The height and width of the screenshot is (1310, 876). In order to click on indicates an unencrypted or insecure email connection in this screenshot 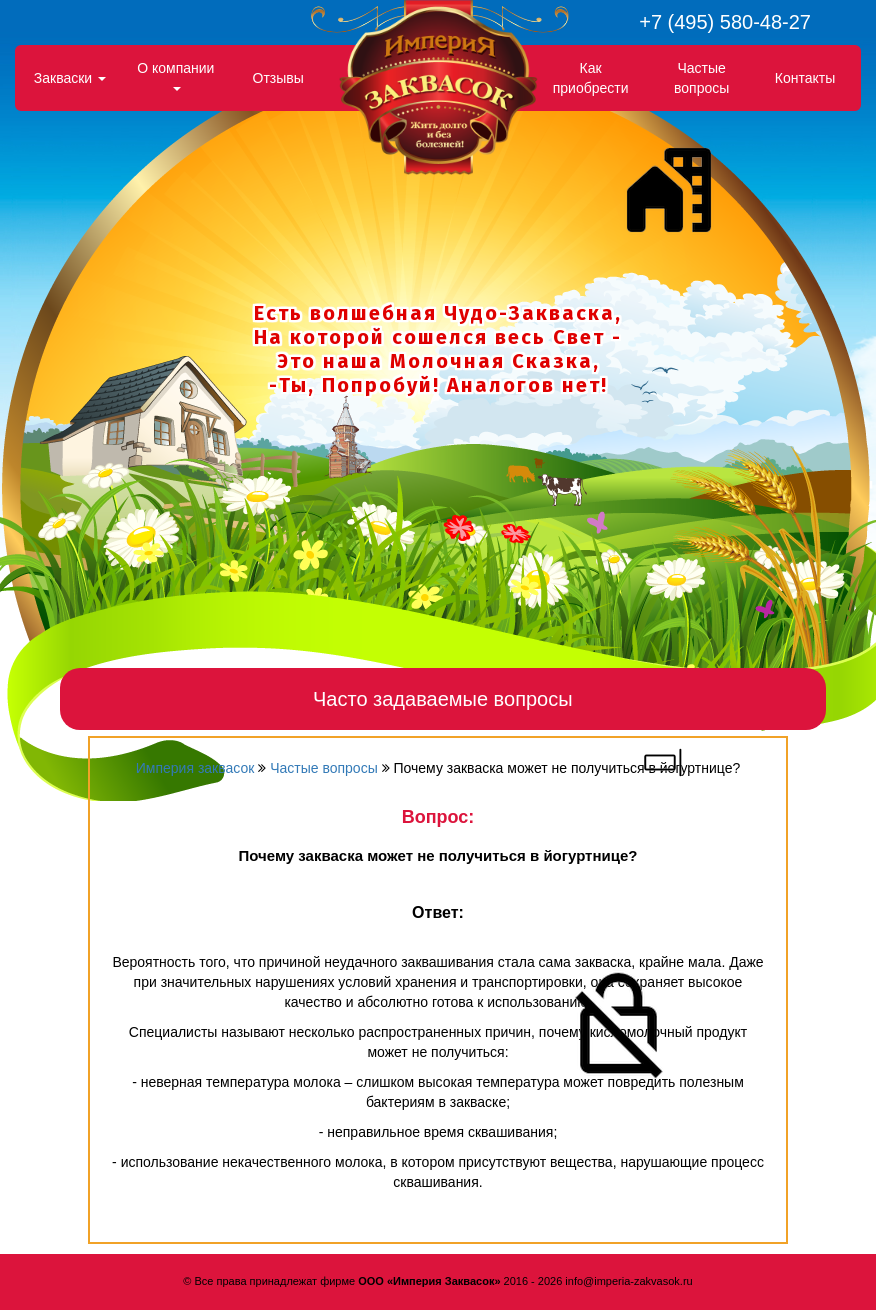, I will do `click(618, 1025)`.